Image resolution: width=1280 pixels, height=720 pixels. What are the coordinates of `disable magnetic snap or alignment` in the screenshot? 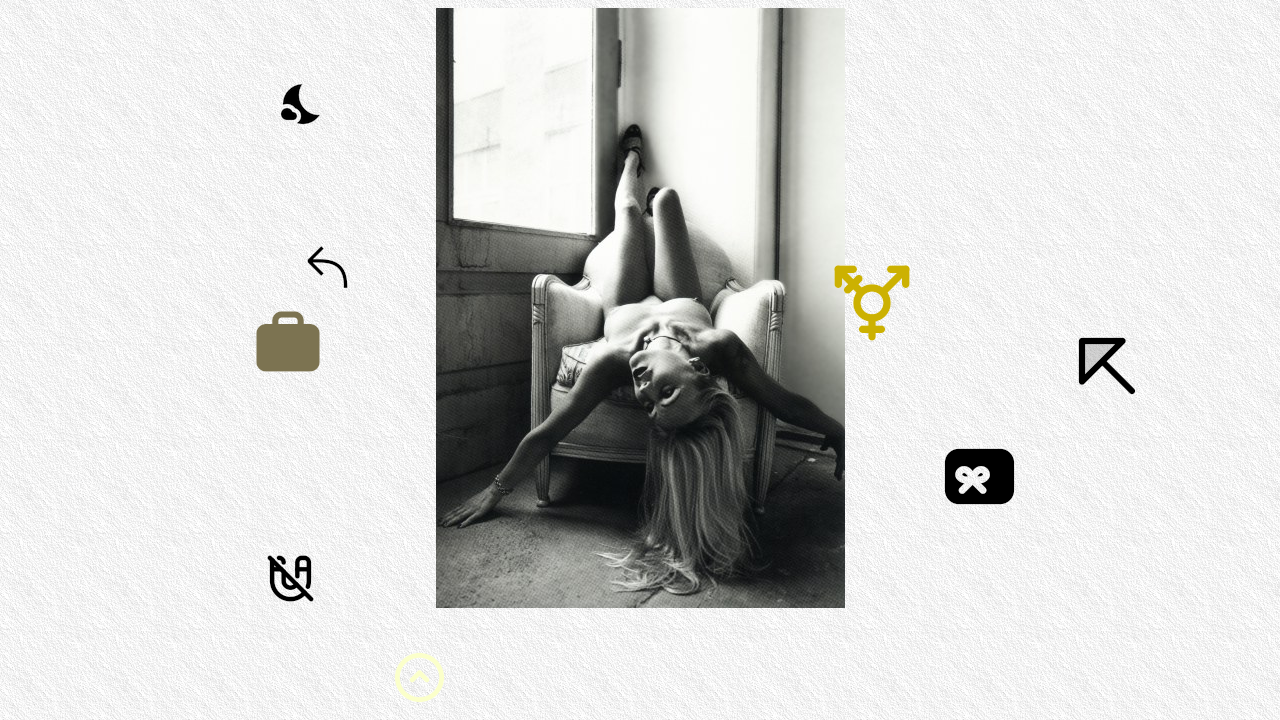 It's located at (290, 578).